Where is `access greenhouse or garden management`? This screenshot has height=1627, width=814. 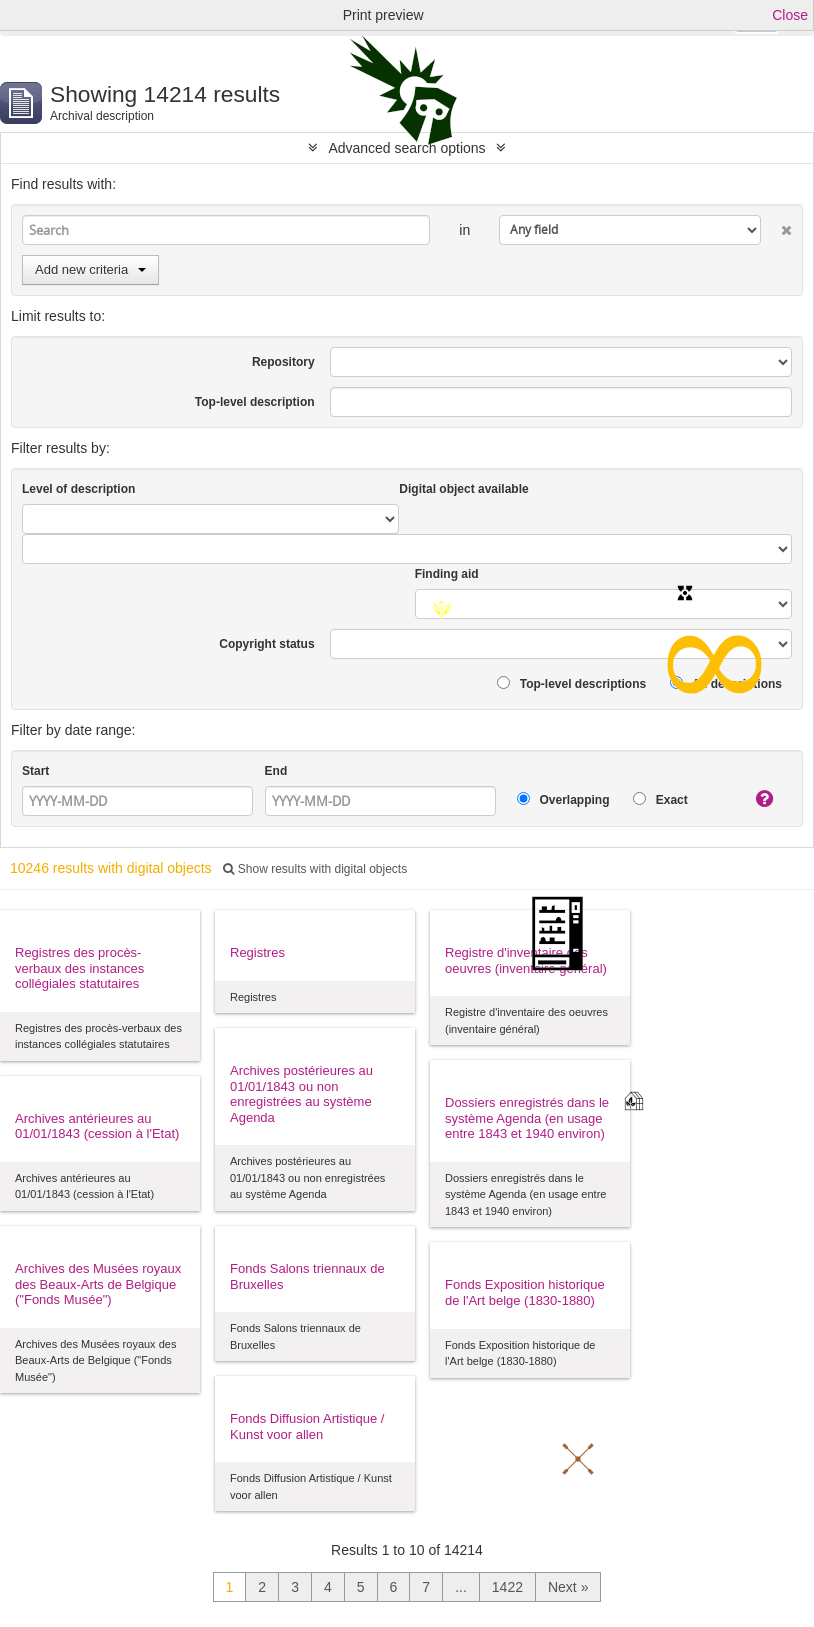 access greenhouse or garden management is located at coordinates (634, 1101).